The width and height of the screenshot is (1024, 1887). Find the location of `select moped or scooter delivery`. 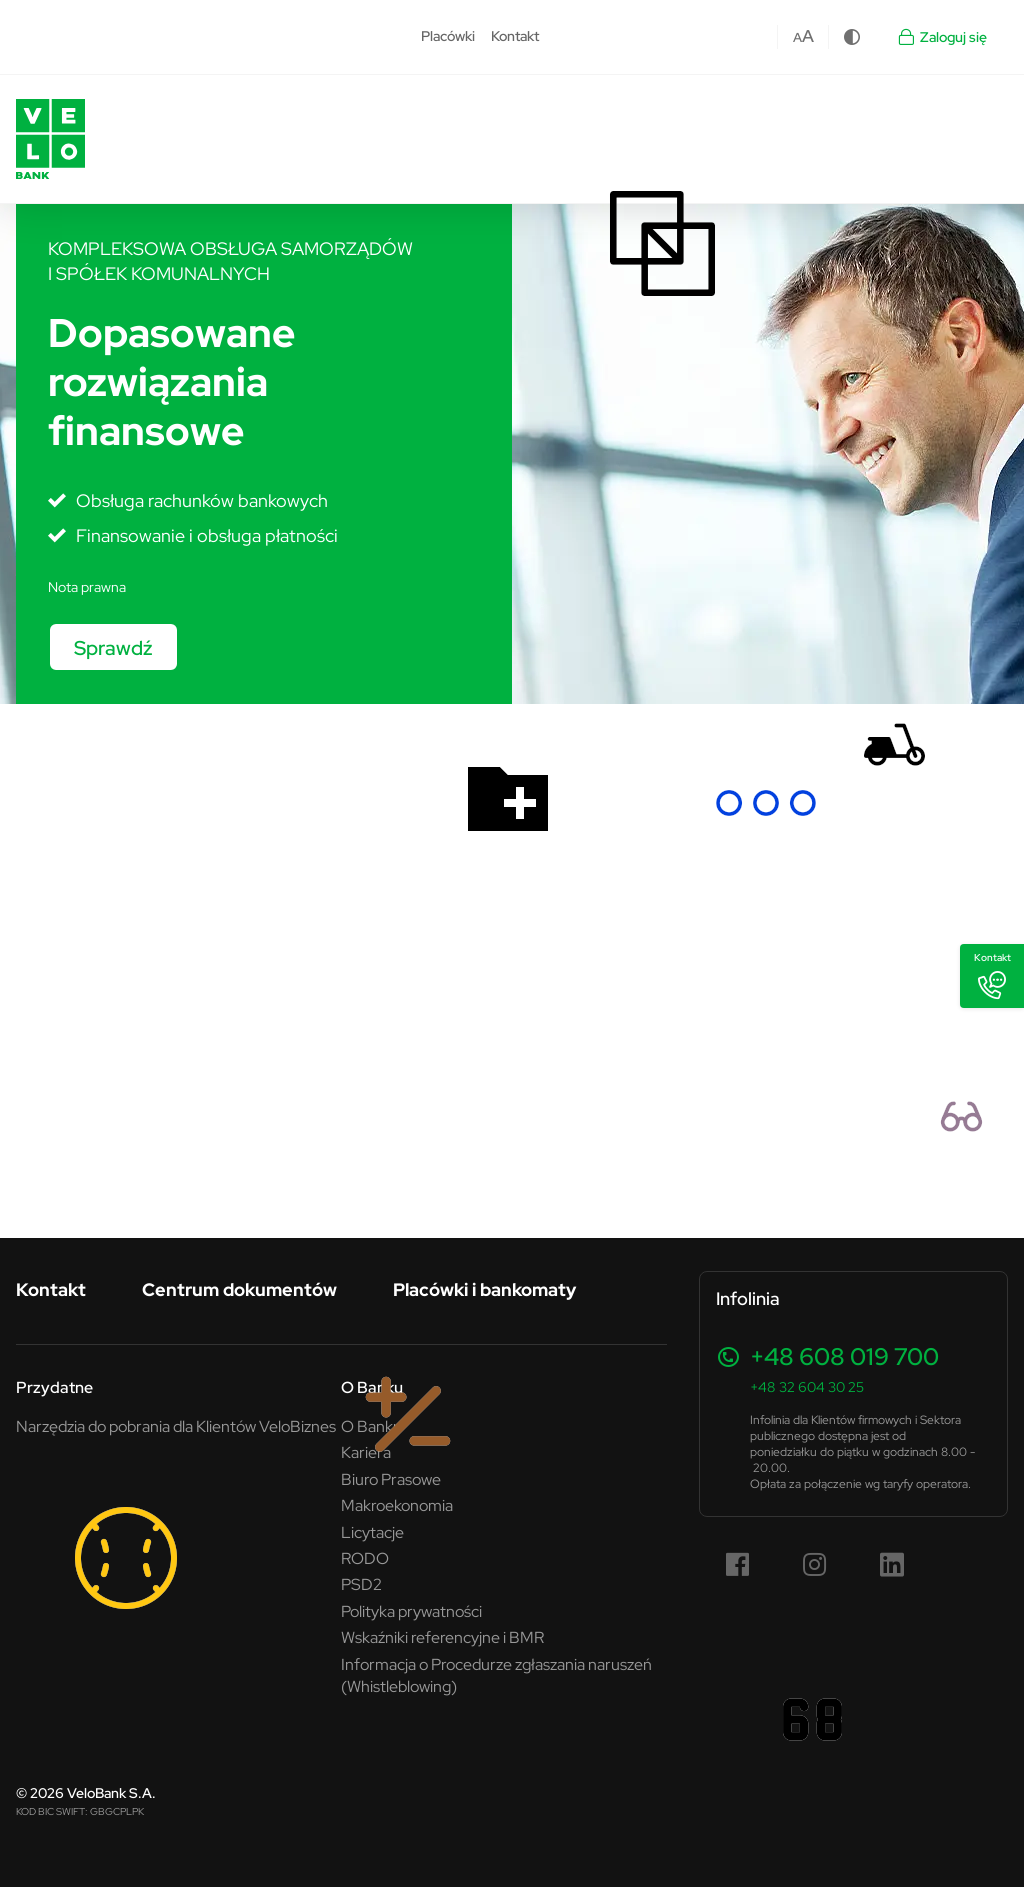

select moped or scooter delivery is located at coordinates (894, 746).